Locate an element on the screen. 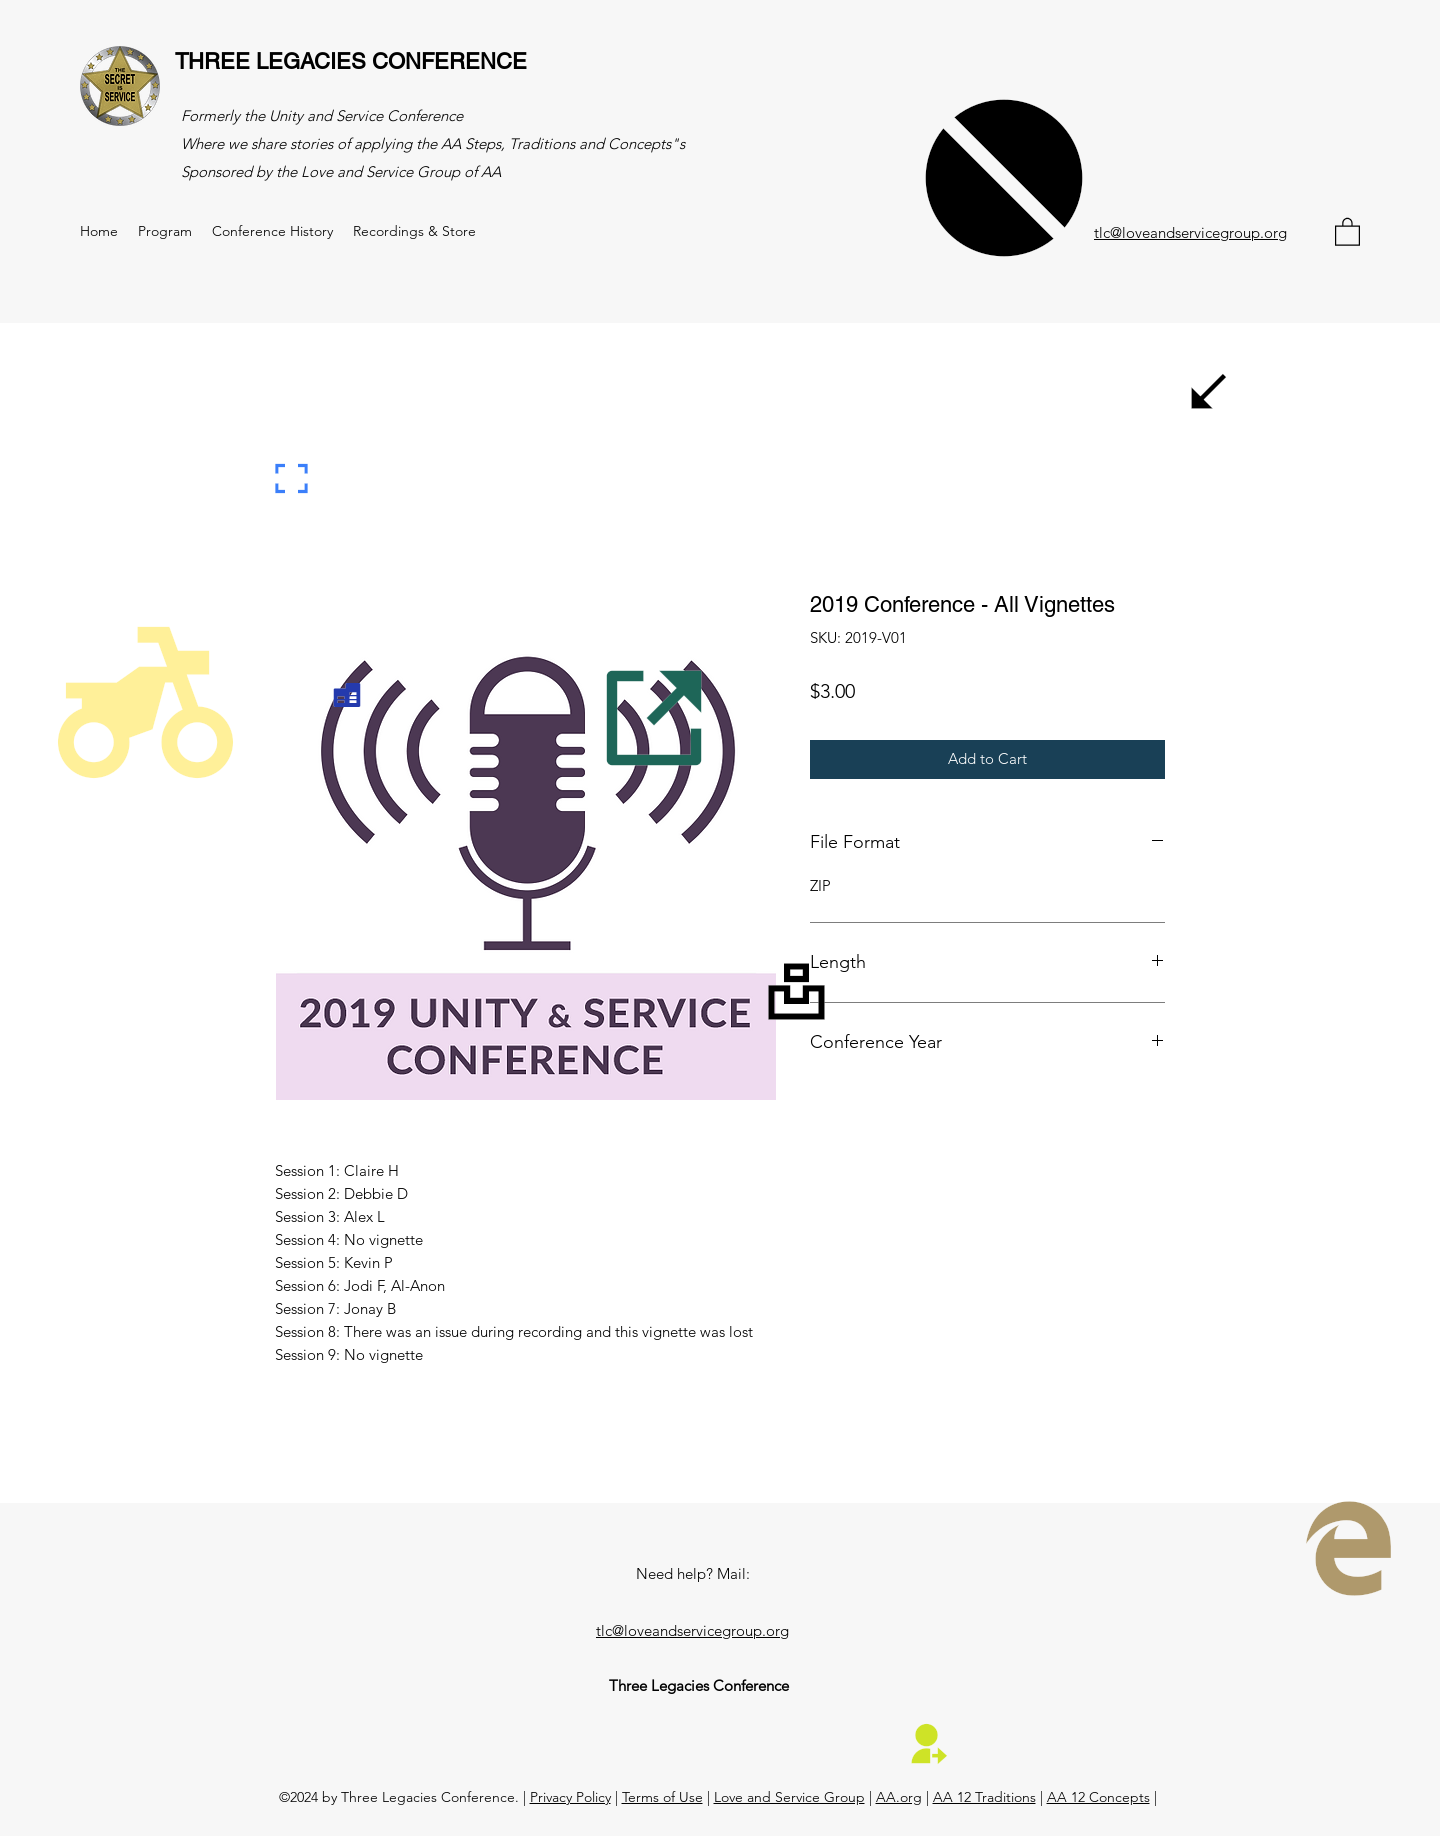 This screenshot has height=1836, width=1440. open link in a new window or tab is located at coordinates (654, 718).